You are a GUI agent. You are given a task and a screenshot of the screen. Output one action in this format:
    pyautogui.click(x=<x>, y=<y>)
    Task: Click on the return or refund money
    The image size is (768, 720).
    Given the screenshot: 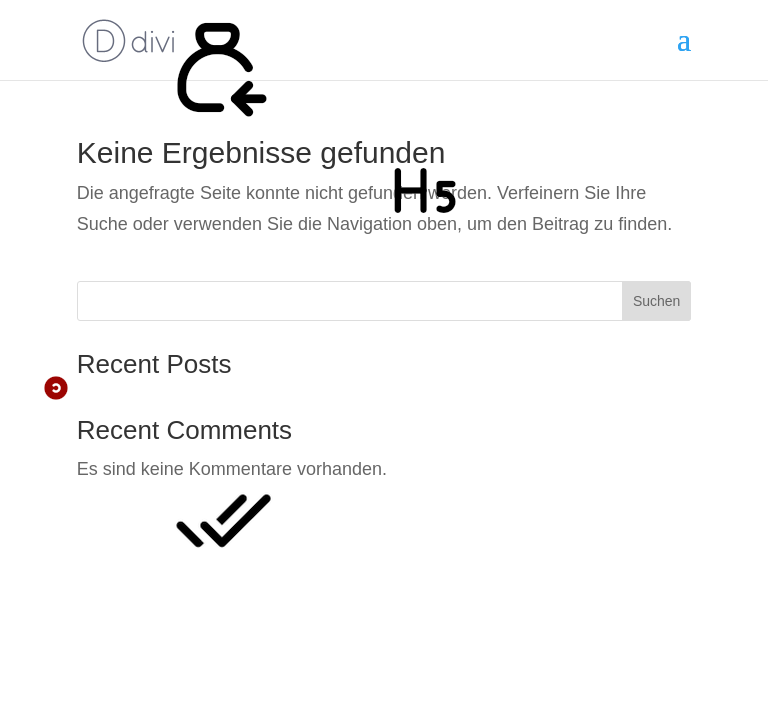 What is the action you would take?
    pyautogui.click(x=217, y=67)
    